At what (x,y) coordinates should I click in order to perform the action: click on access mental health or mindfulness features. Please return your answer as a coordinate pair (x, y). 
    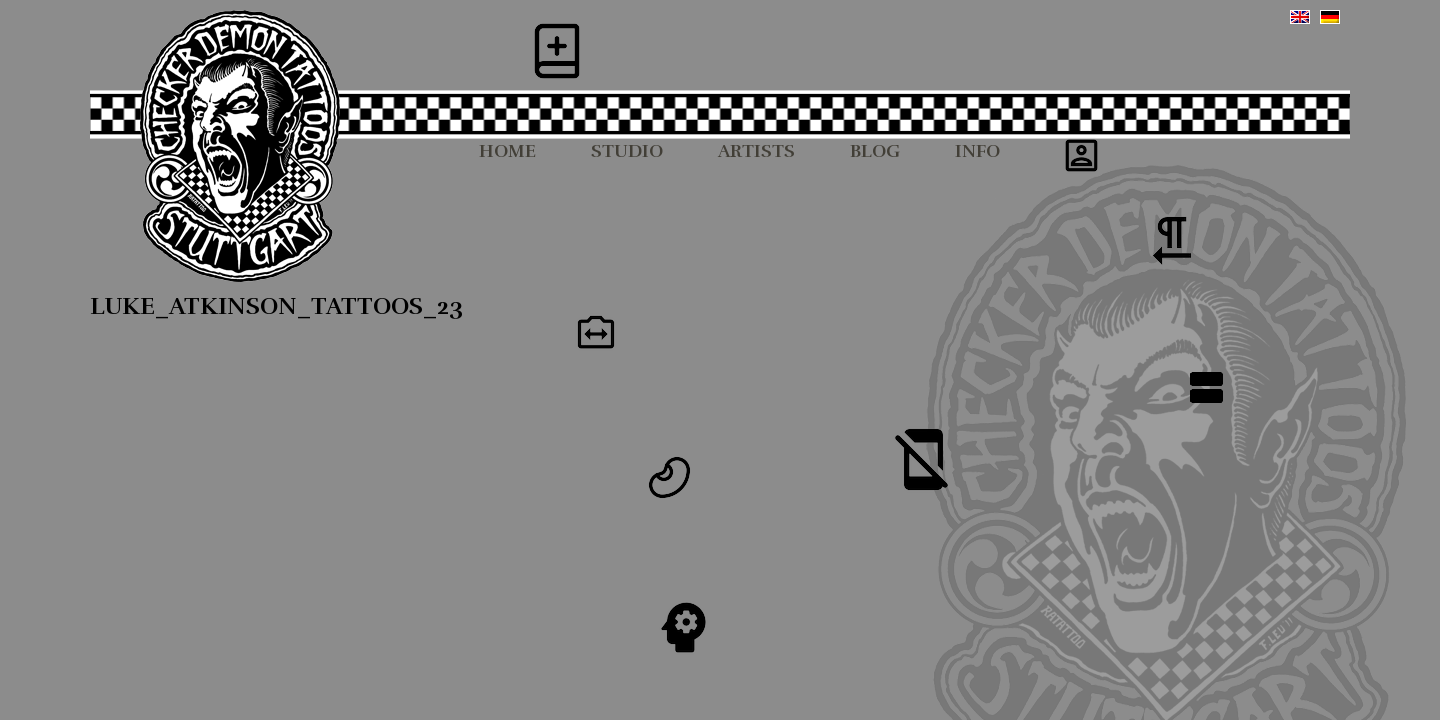
    Looking at the image, I should click on (683, 627).